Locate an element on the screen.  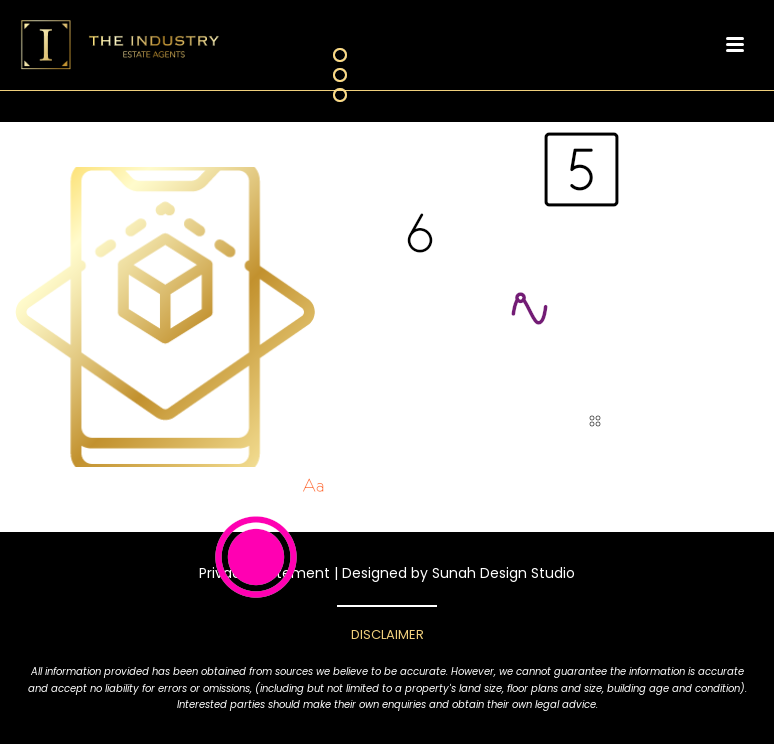
open the app drawer or launcher is located at coordinates (595, 421).